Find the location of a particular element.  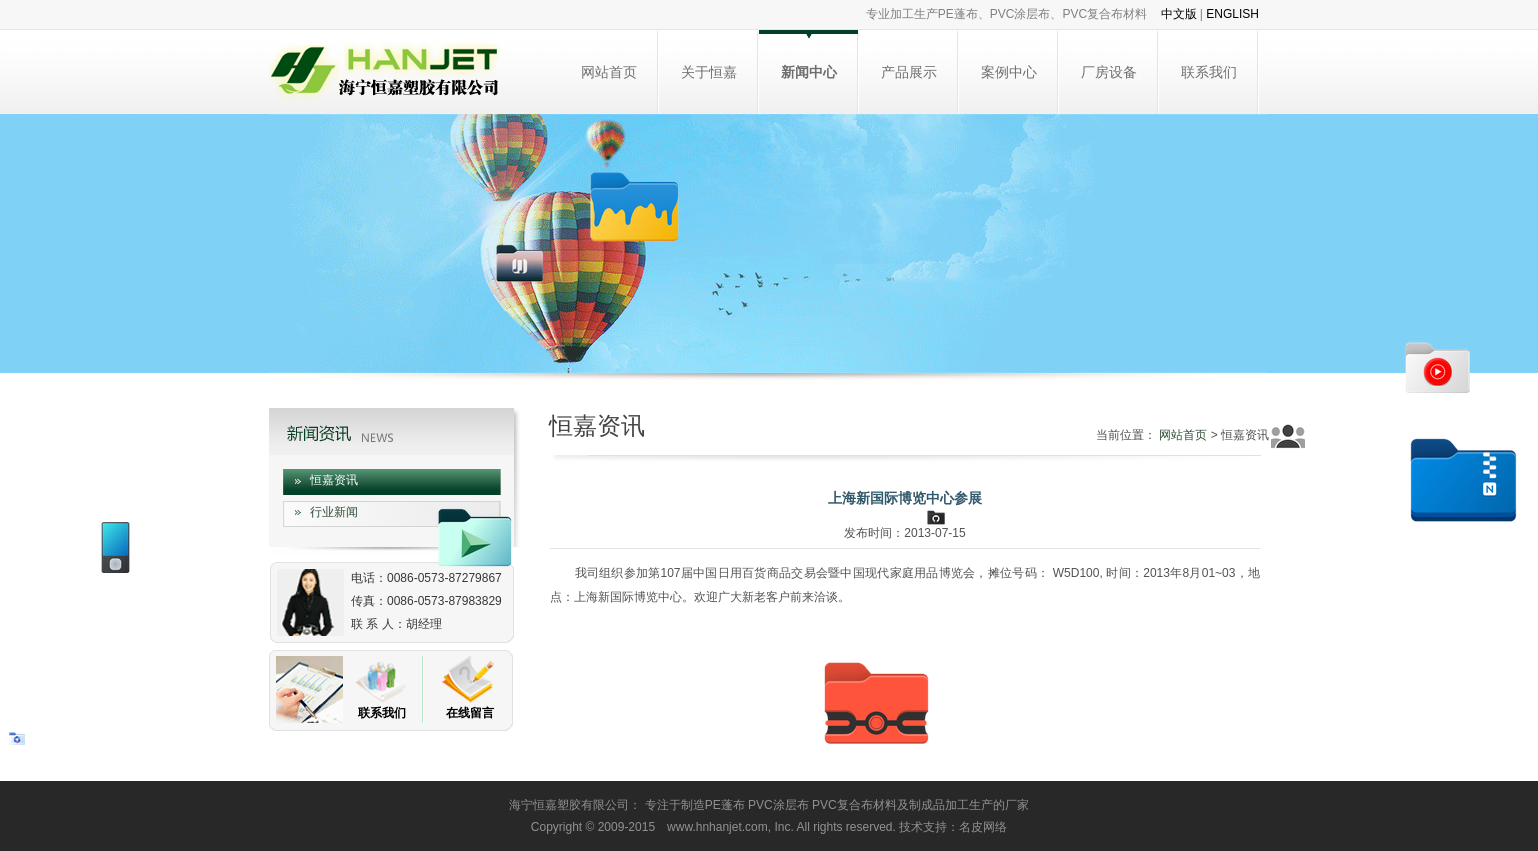

open your indie music folder is located at coordinates (519, 264).